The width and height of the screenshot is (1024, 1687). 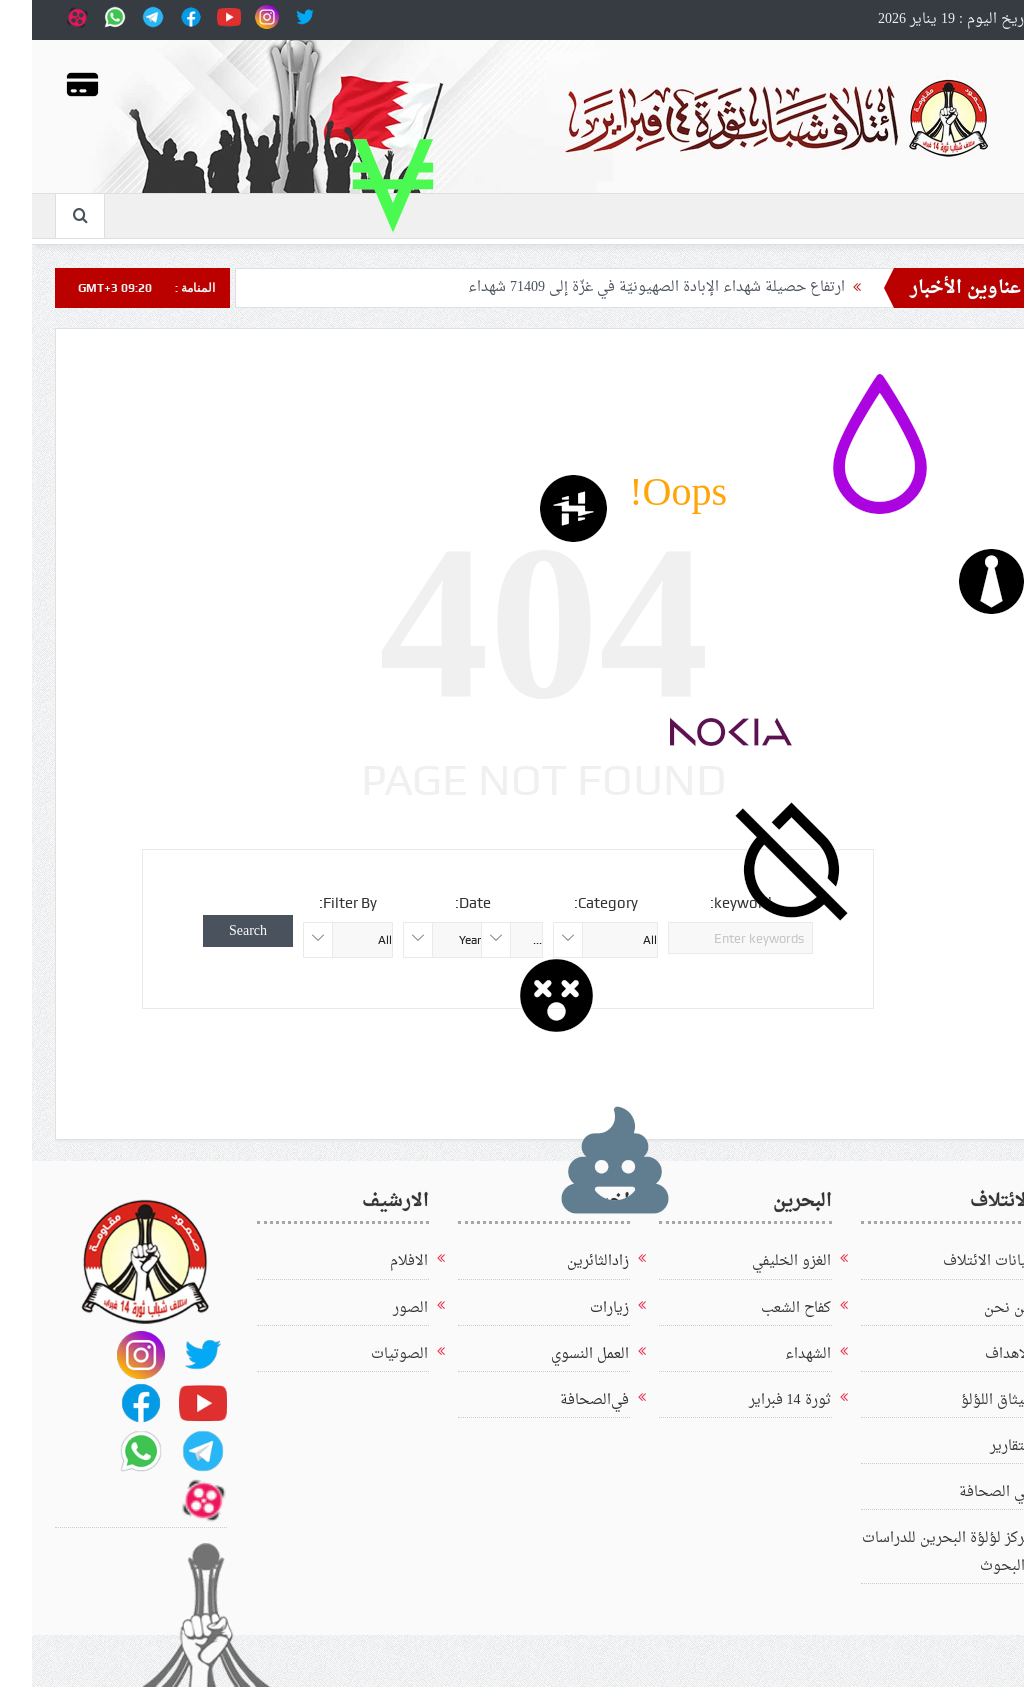 What do you see at coordinates (615, 1160) in the screenshot?
I see `add a poop emoji reaction` at bounding box center [615, 1160].